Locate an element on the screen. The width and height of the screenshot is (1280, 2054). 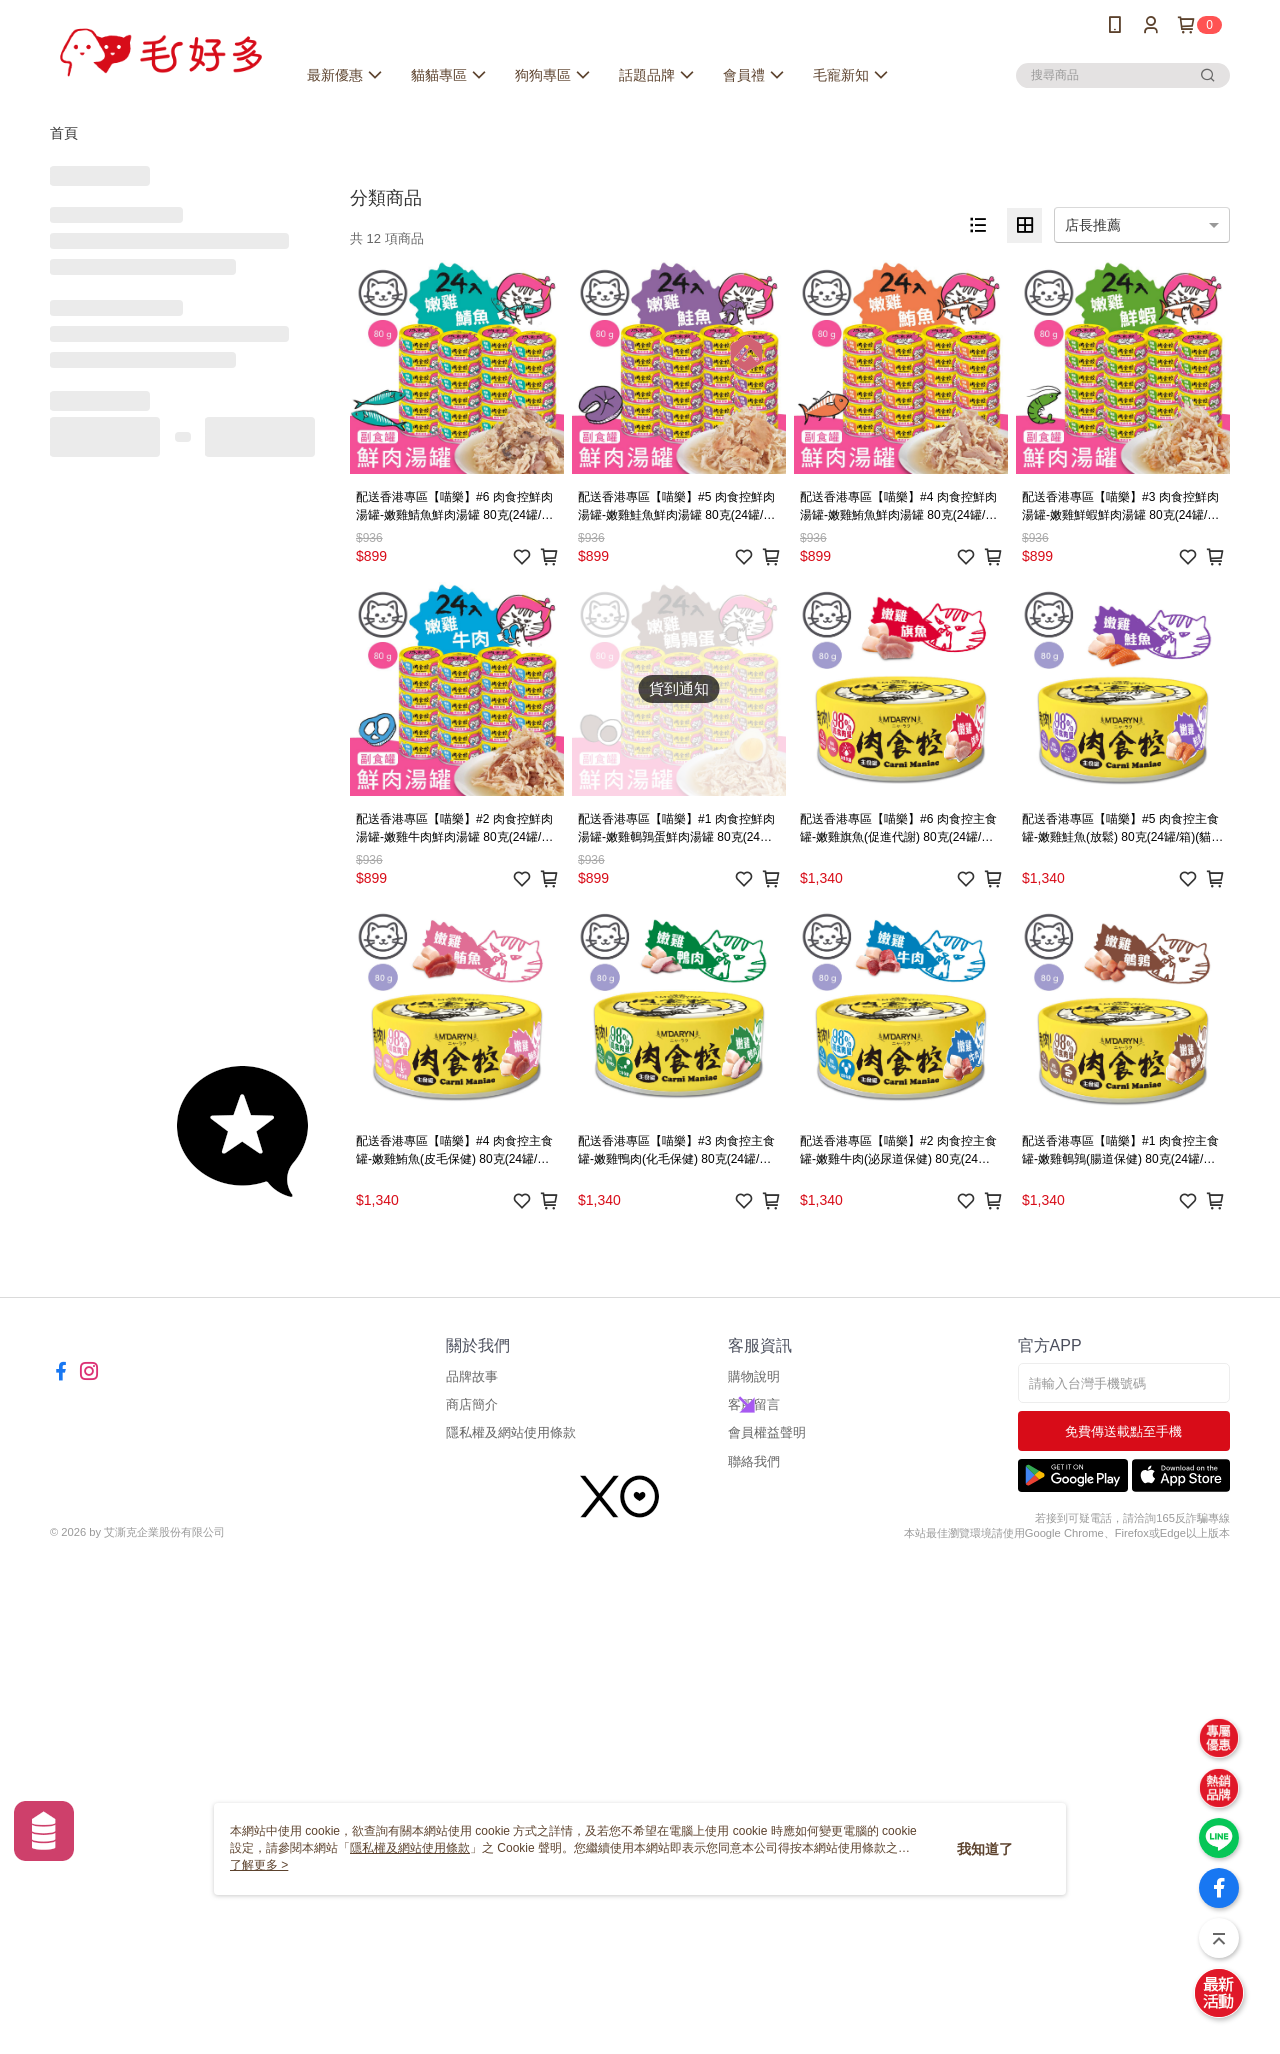
open Matillion data integration platform is located at coordinates (746, 353).